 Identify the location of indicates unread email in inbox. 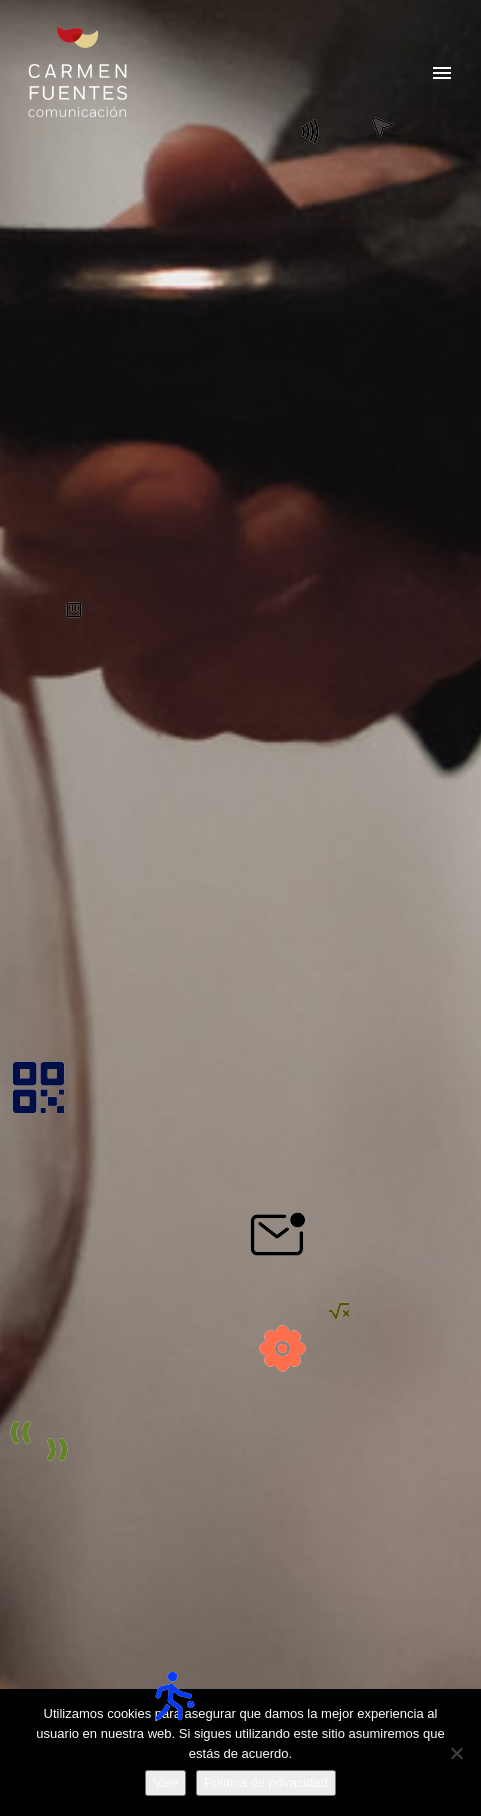
(277, 1235).